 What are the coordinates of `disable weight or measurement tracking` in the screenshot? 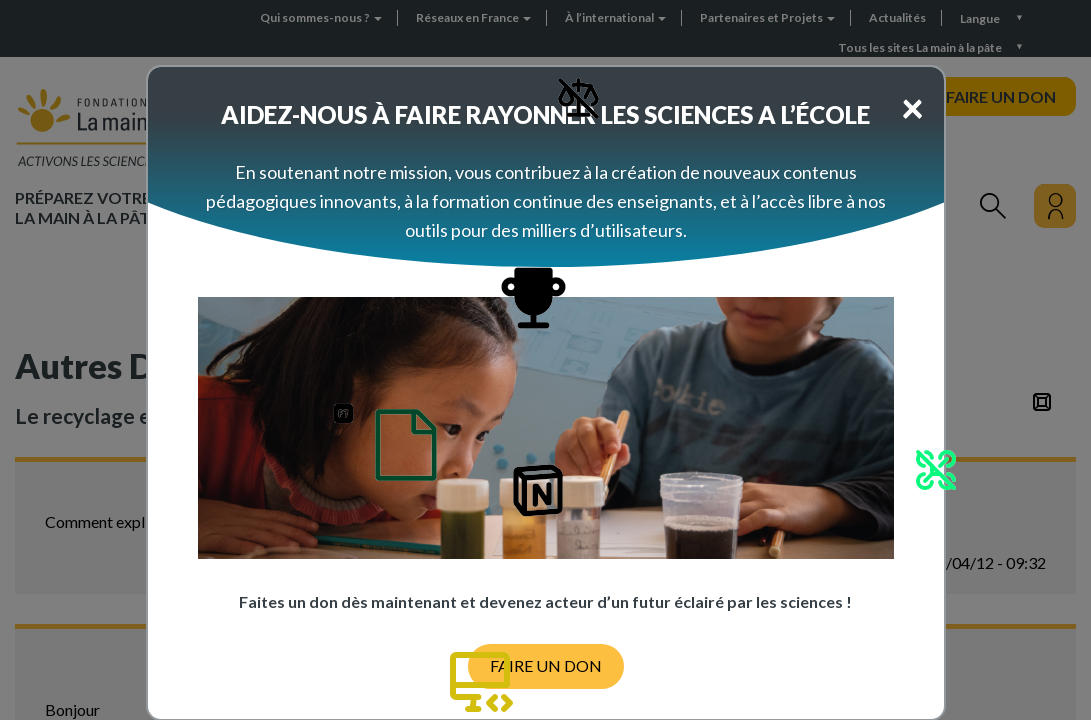 It's located at (578, 98).